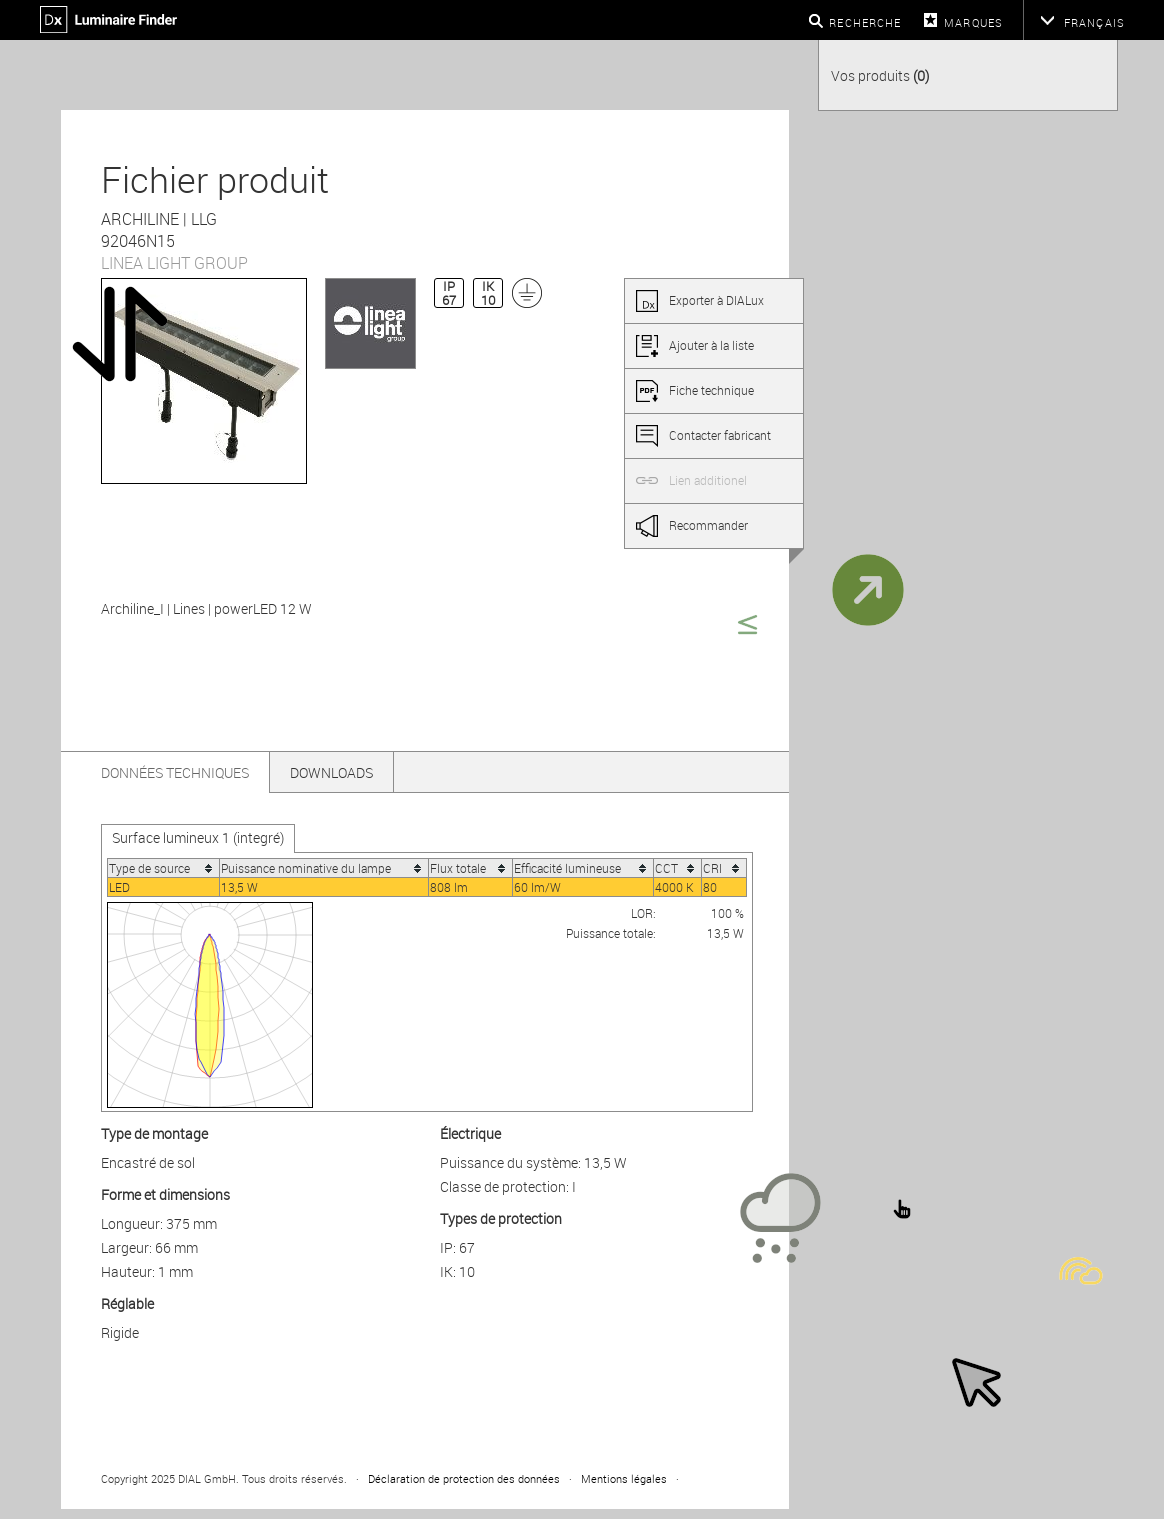 This screenshot has width=1164, height=1519. I want to click on less than or equal to comparison operator, so click(748, 625).